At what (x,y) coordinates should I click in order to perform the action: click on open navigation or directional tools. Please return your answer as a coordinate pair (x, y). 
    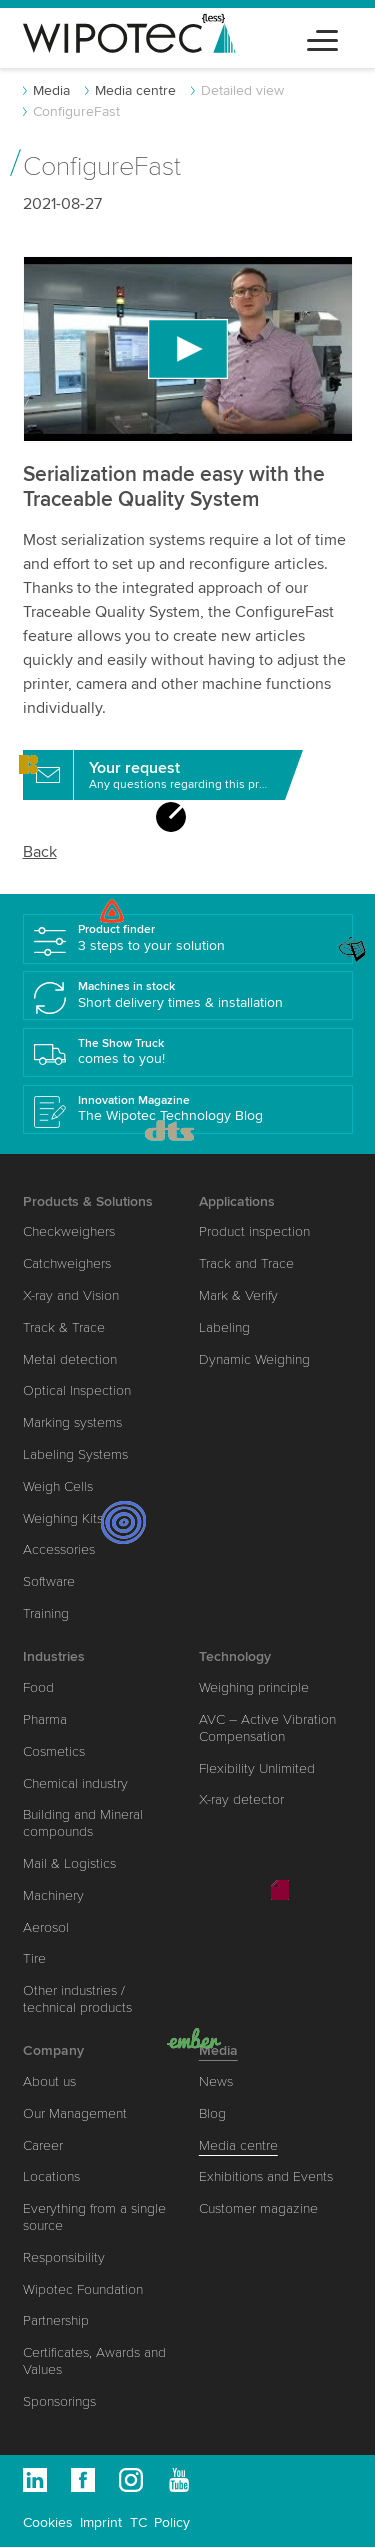
    Looking at the image, I should click on (171, 817).